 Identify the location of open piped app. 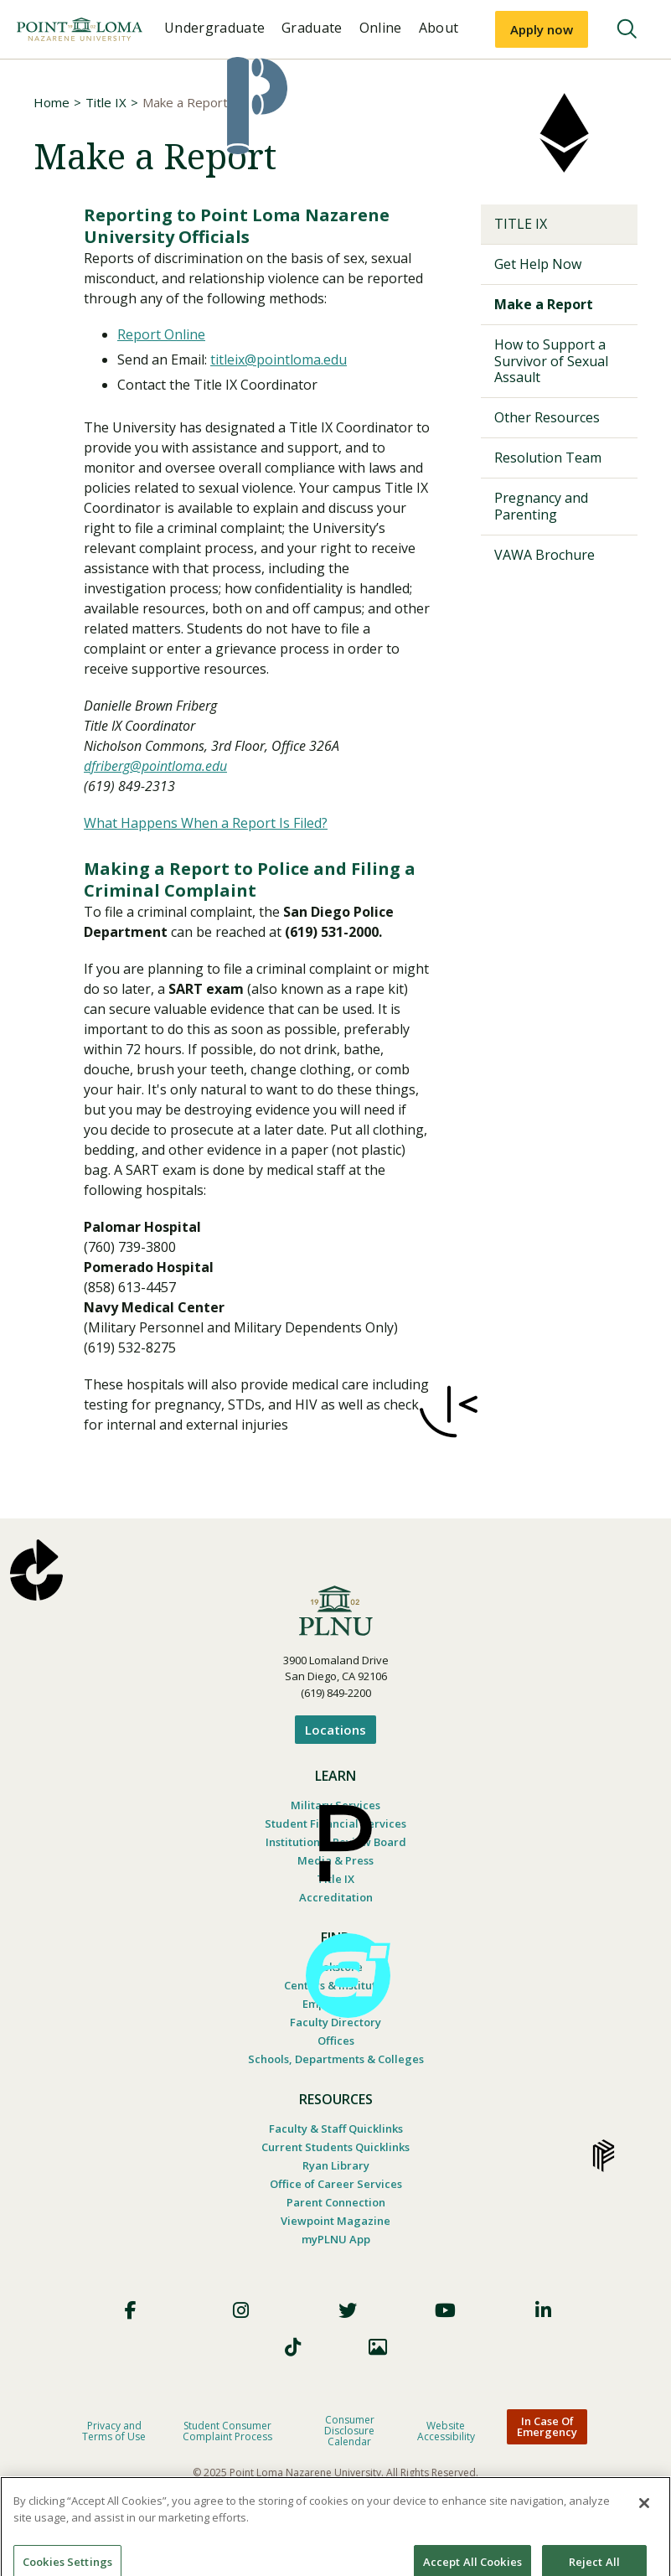
(257, 106).